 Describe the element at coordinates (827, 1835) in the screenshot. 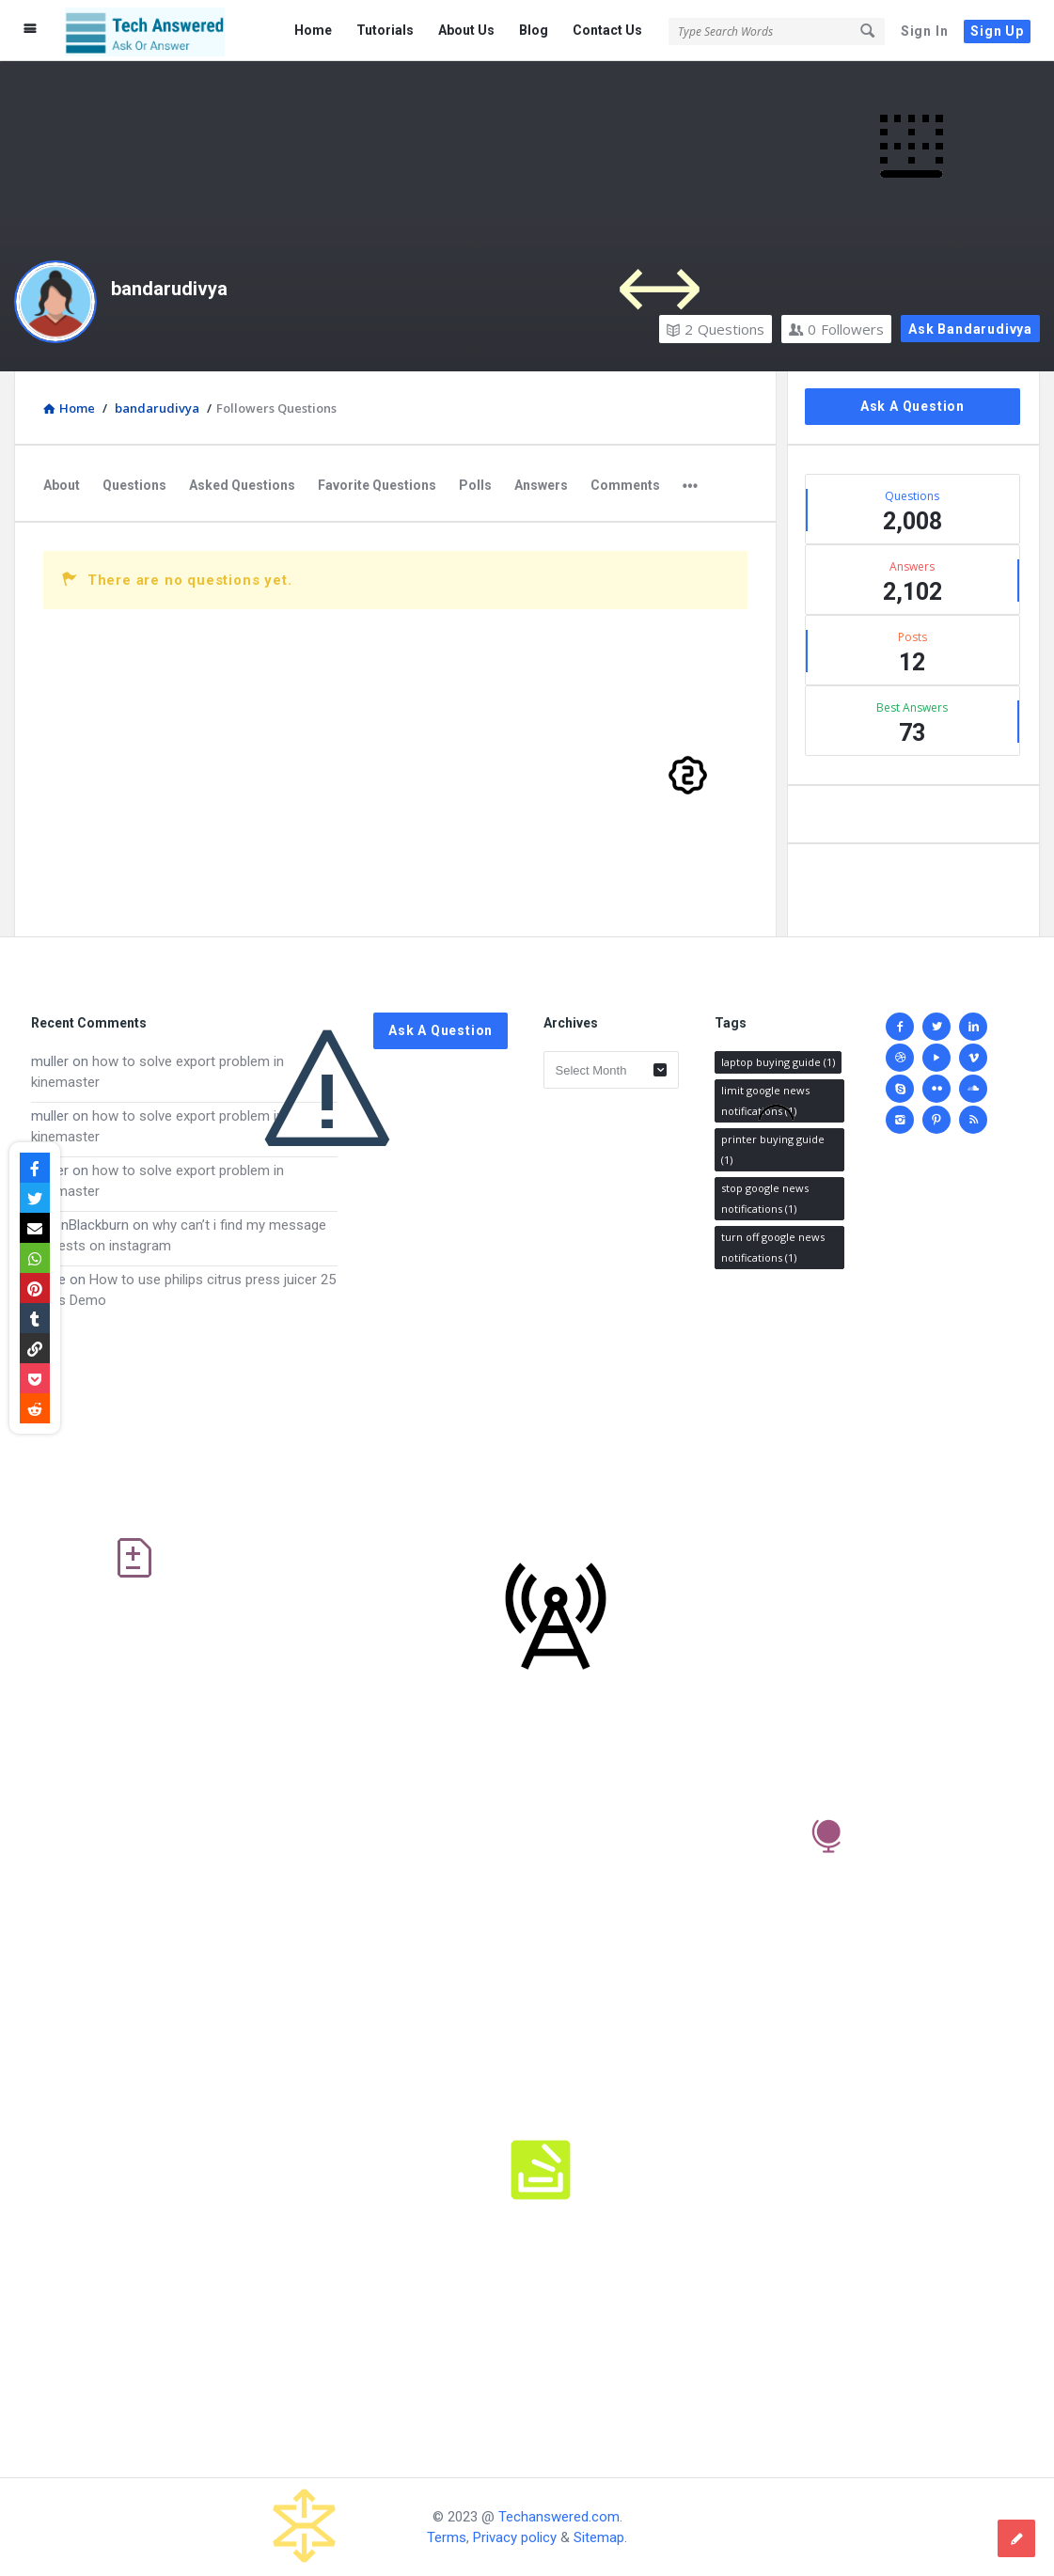

I see `access global or international settings` at that location.